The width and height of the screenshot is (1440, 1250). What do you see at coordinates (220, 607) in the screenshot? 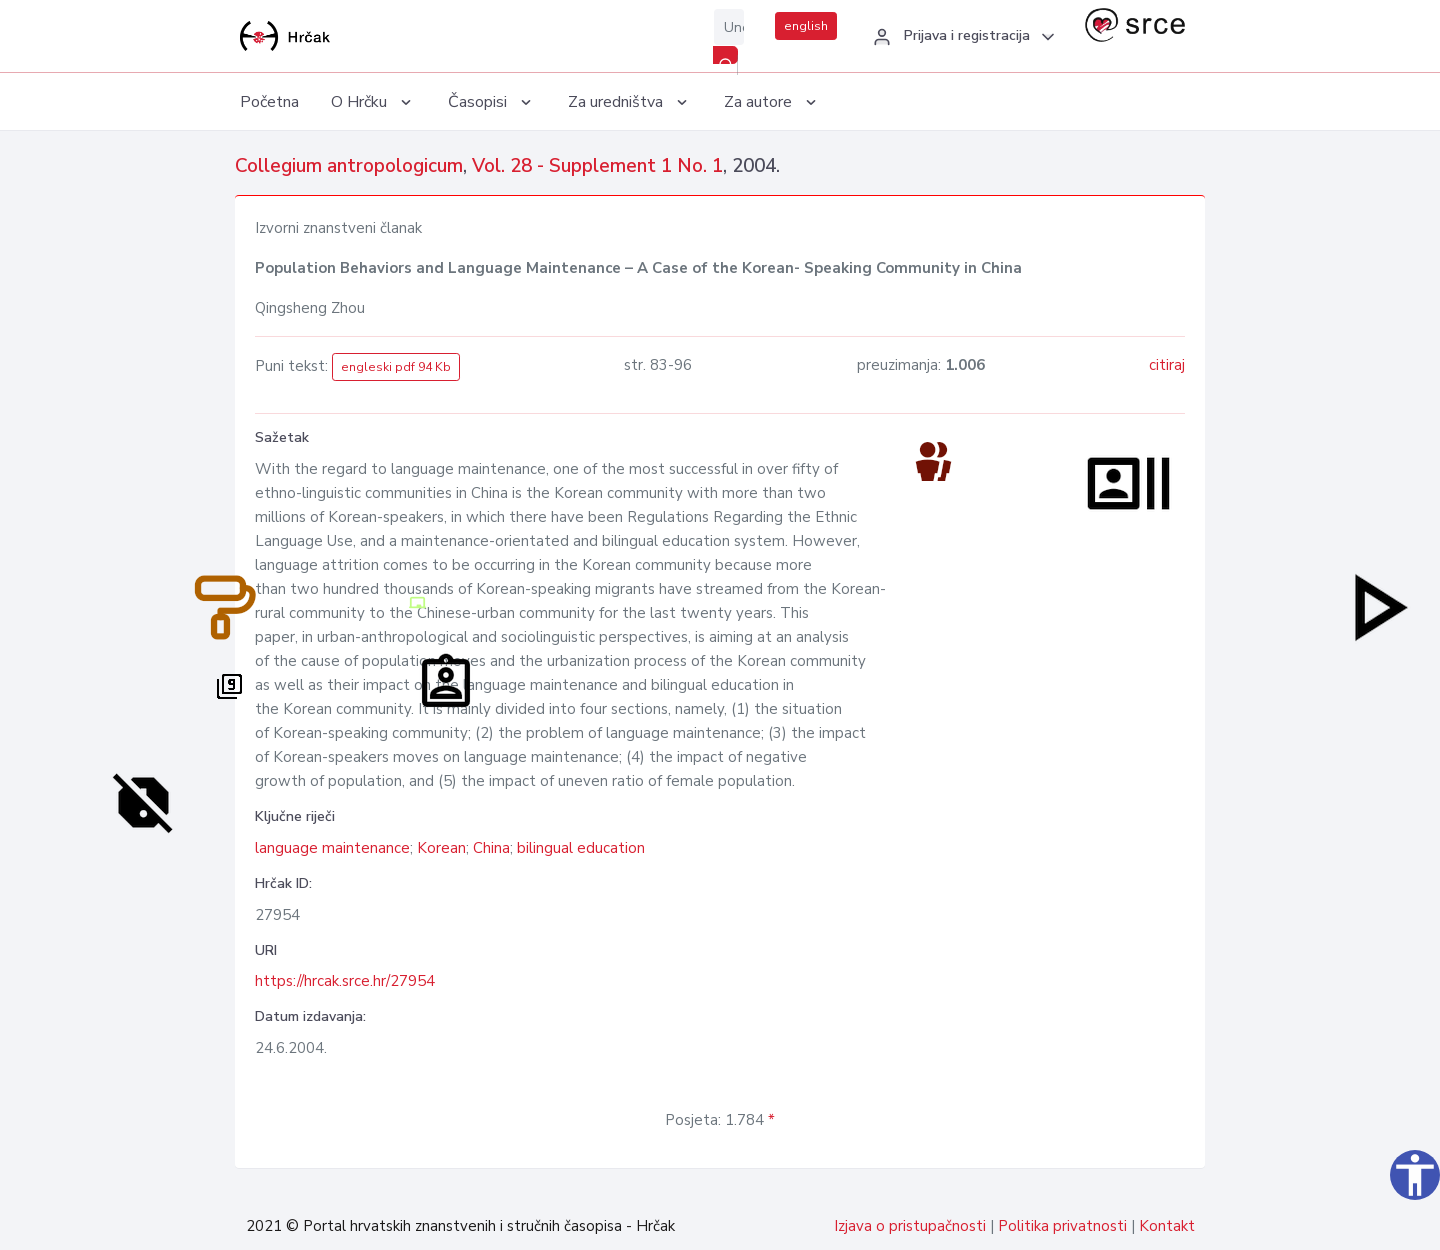
I see `access painting or drawing tools` at bounding box center [220, 607].